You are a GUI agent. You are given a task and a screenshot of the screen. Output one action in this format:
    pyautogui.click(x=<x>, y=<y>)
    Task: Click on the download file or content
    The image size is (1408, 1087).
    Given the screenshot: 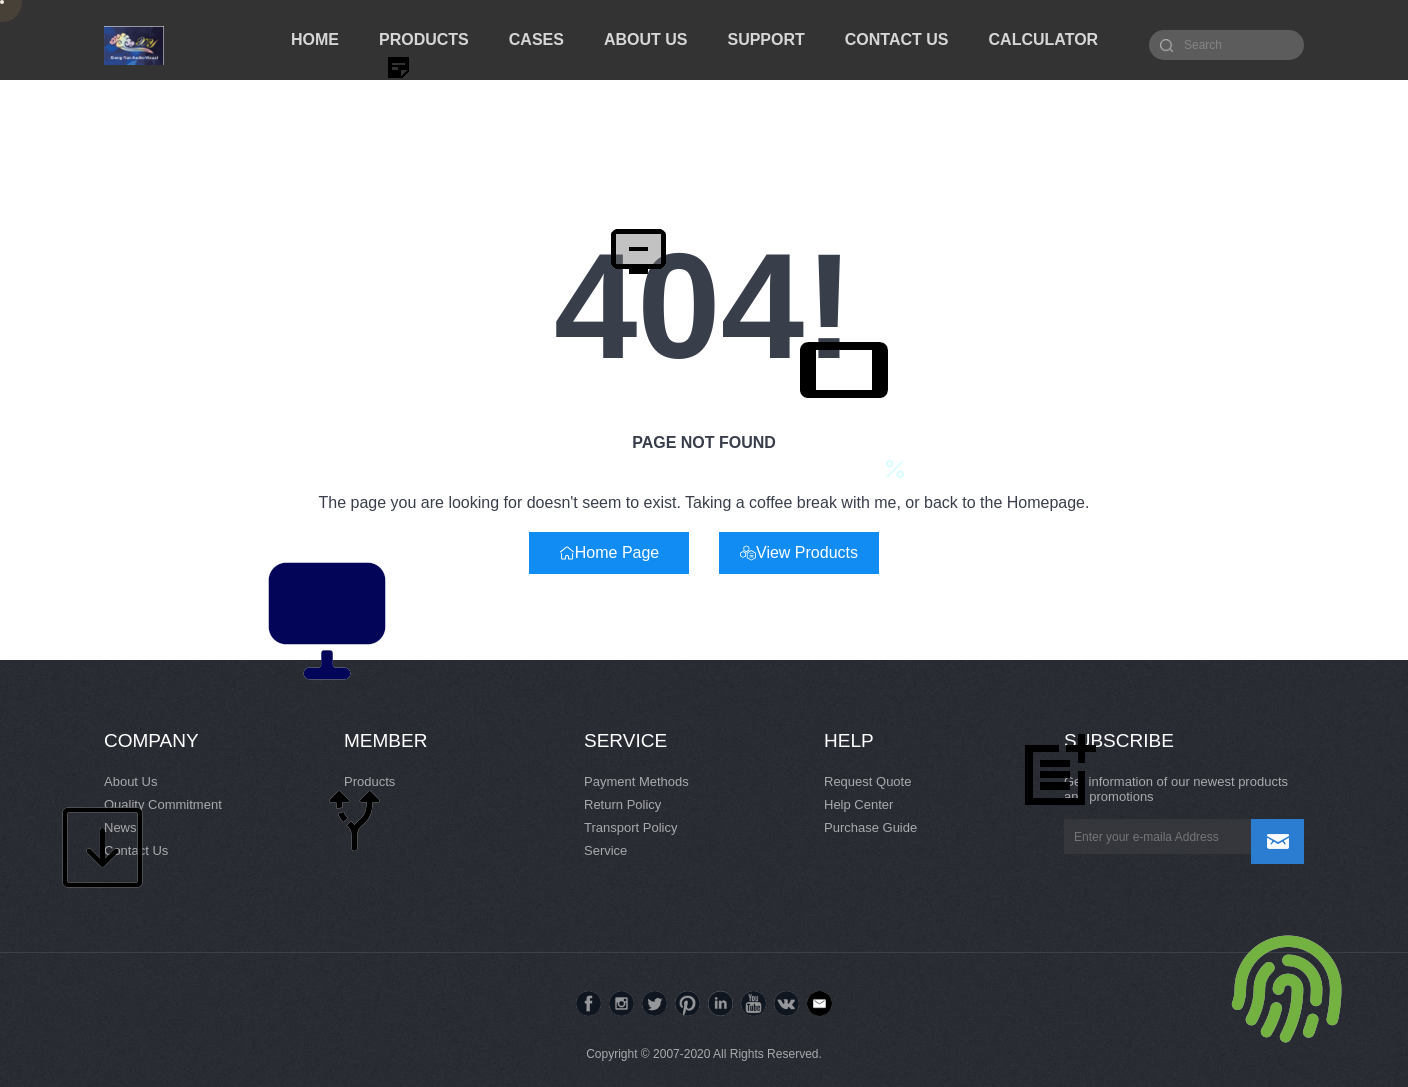 What is the action you would take?
    pyautogui.click(x=102, y=847)
    